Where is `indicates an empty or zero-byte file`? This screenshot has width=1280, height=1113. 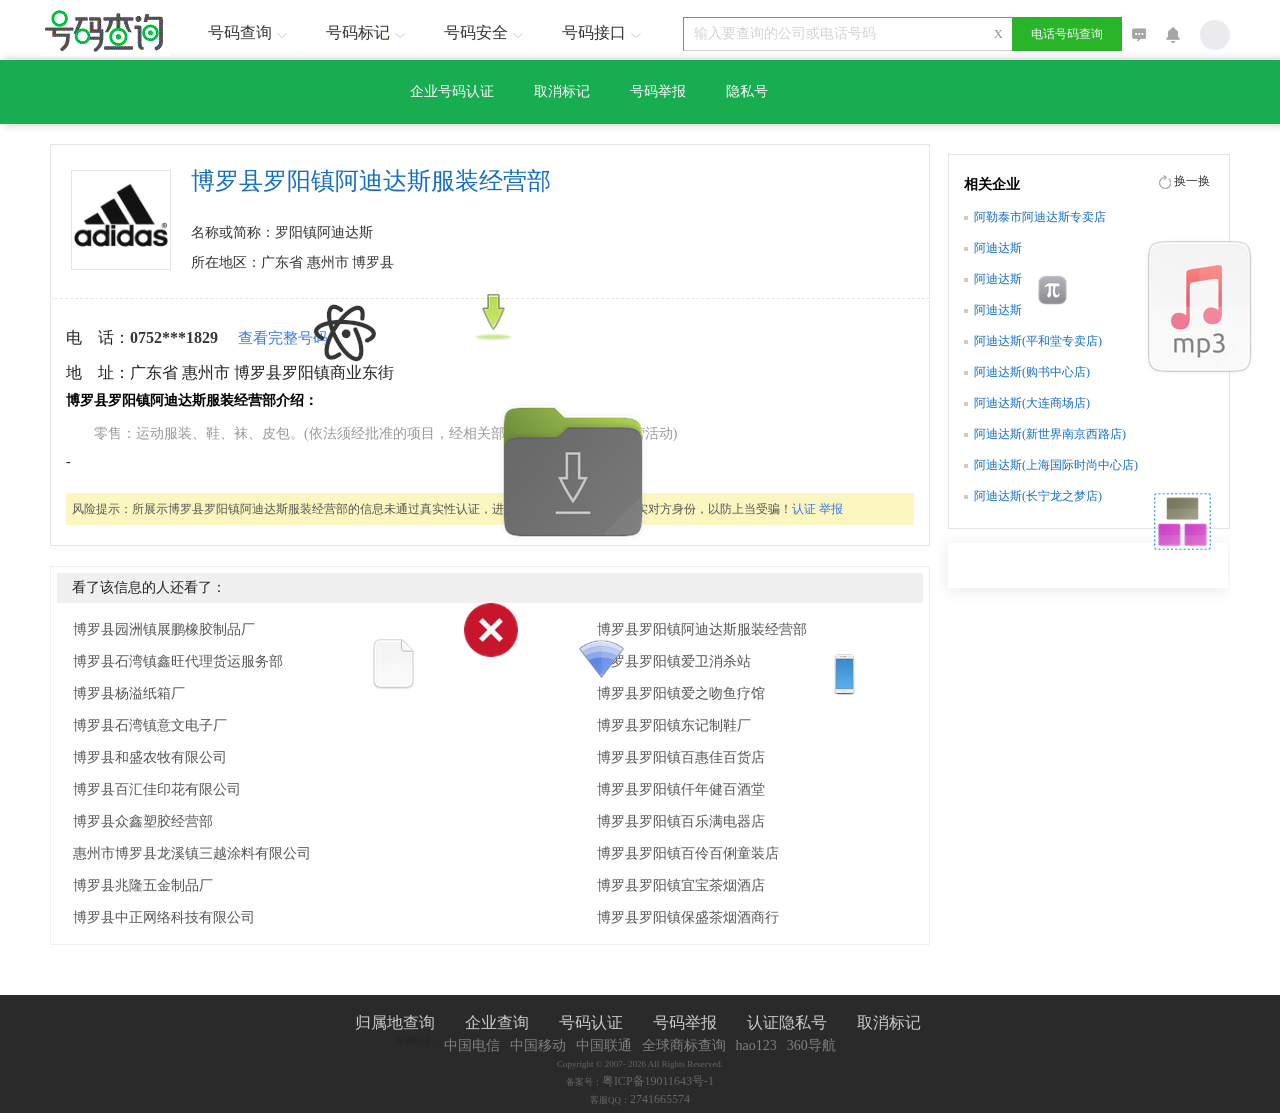
indicates an empty or zero-byte file is located at coordinates (393, 663).